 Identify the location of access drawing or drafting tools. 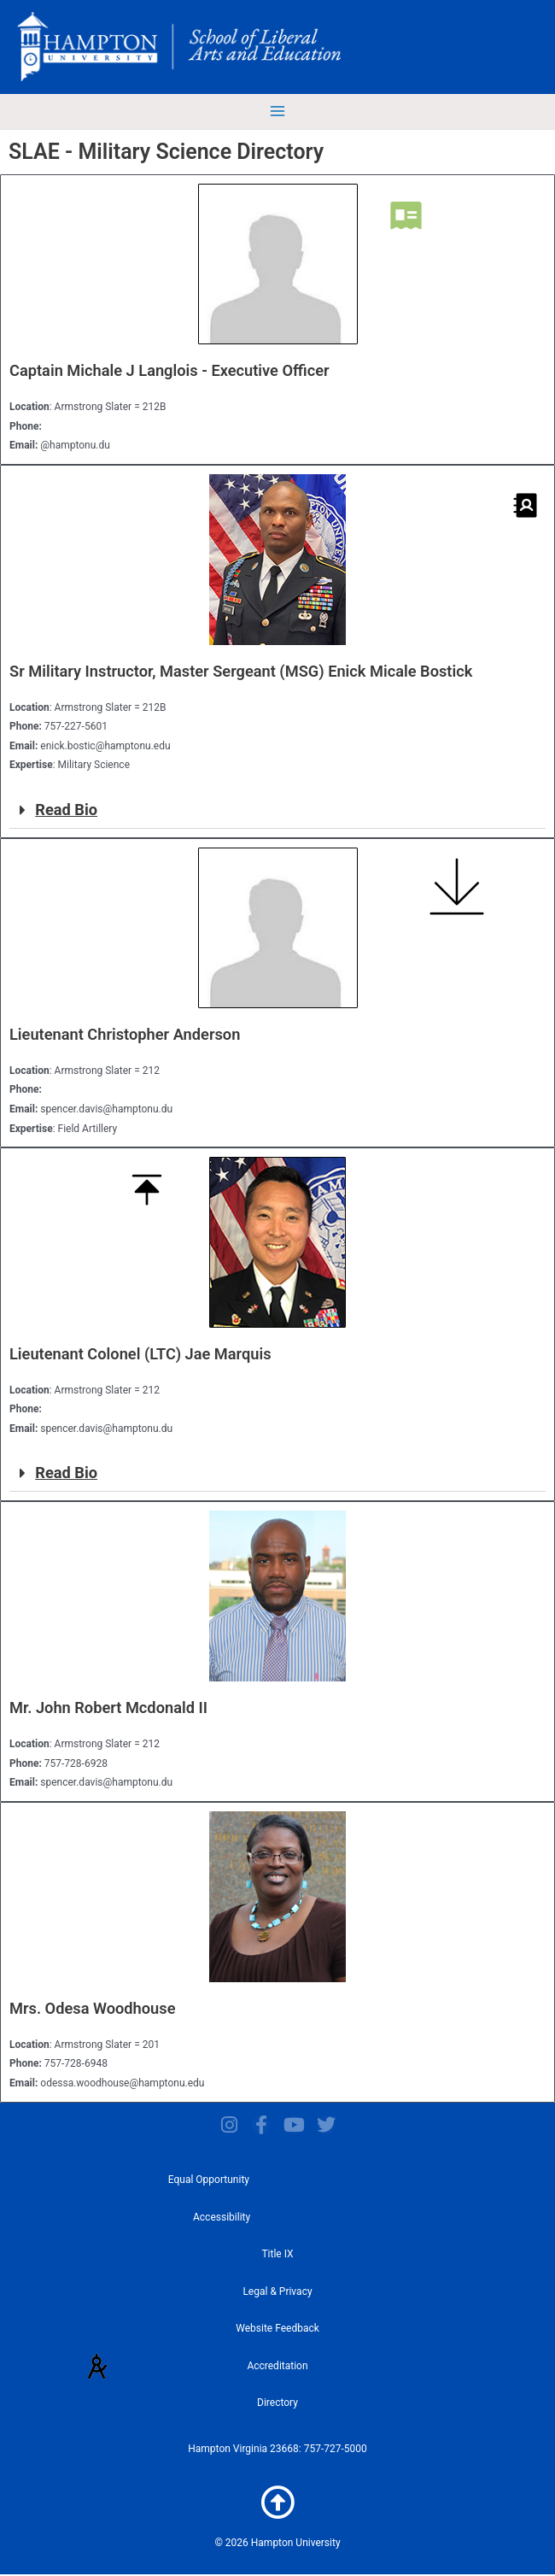
(96, 2367).